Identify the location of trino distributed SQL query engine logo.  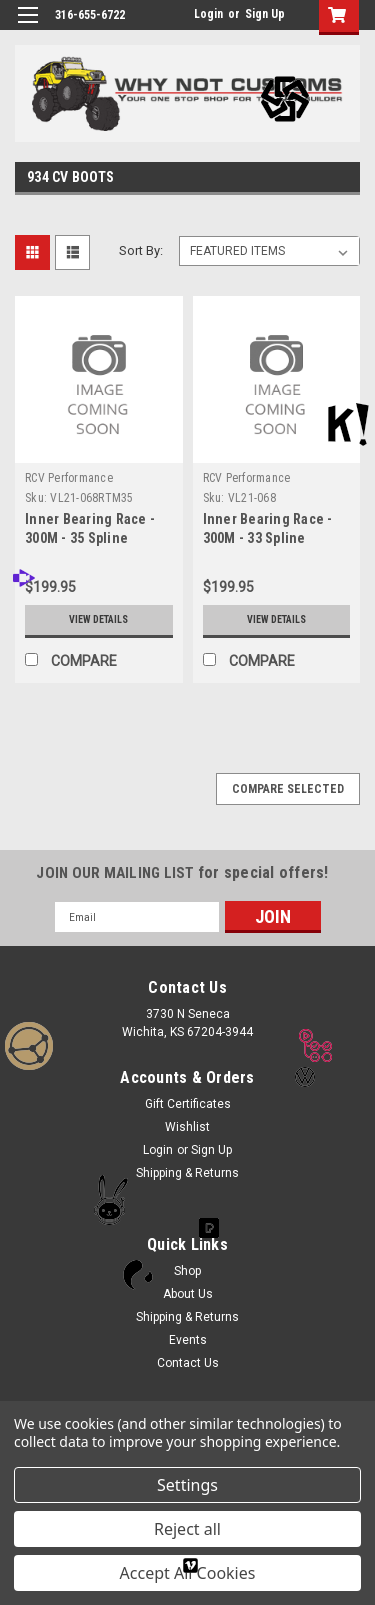
(111, 1200).